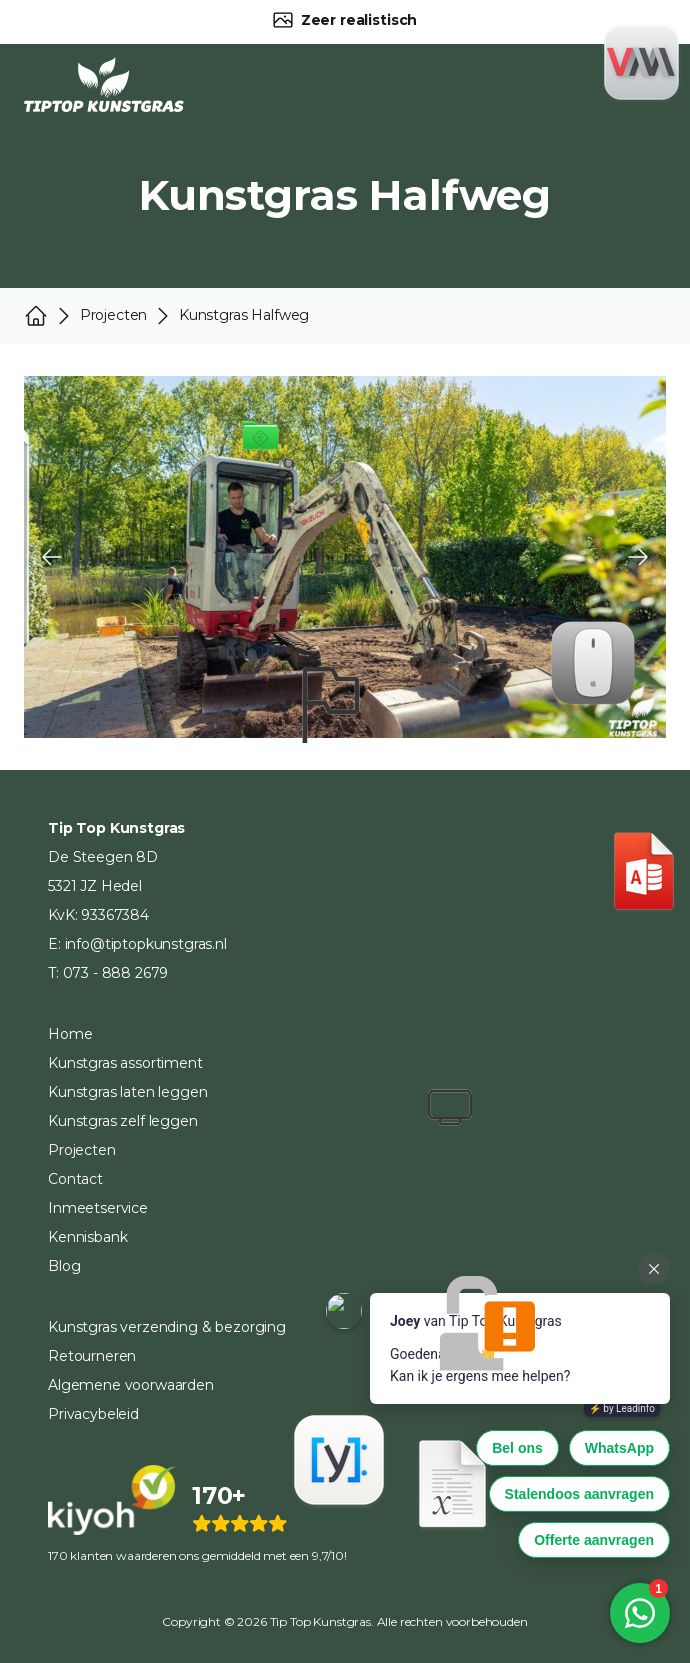  What do you see at coordinates (260, 435) in the screenshot?
I see `access public or shared folder` at bounding box center [260, 435].